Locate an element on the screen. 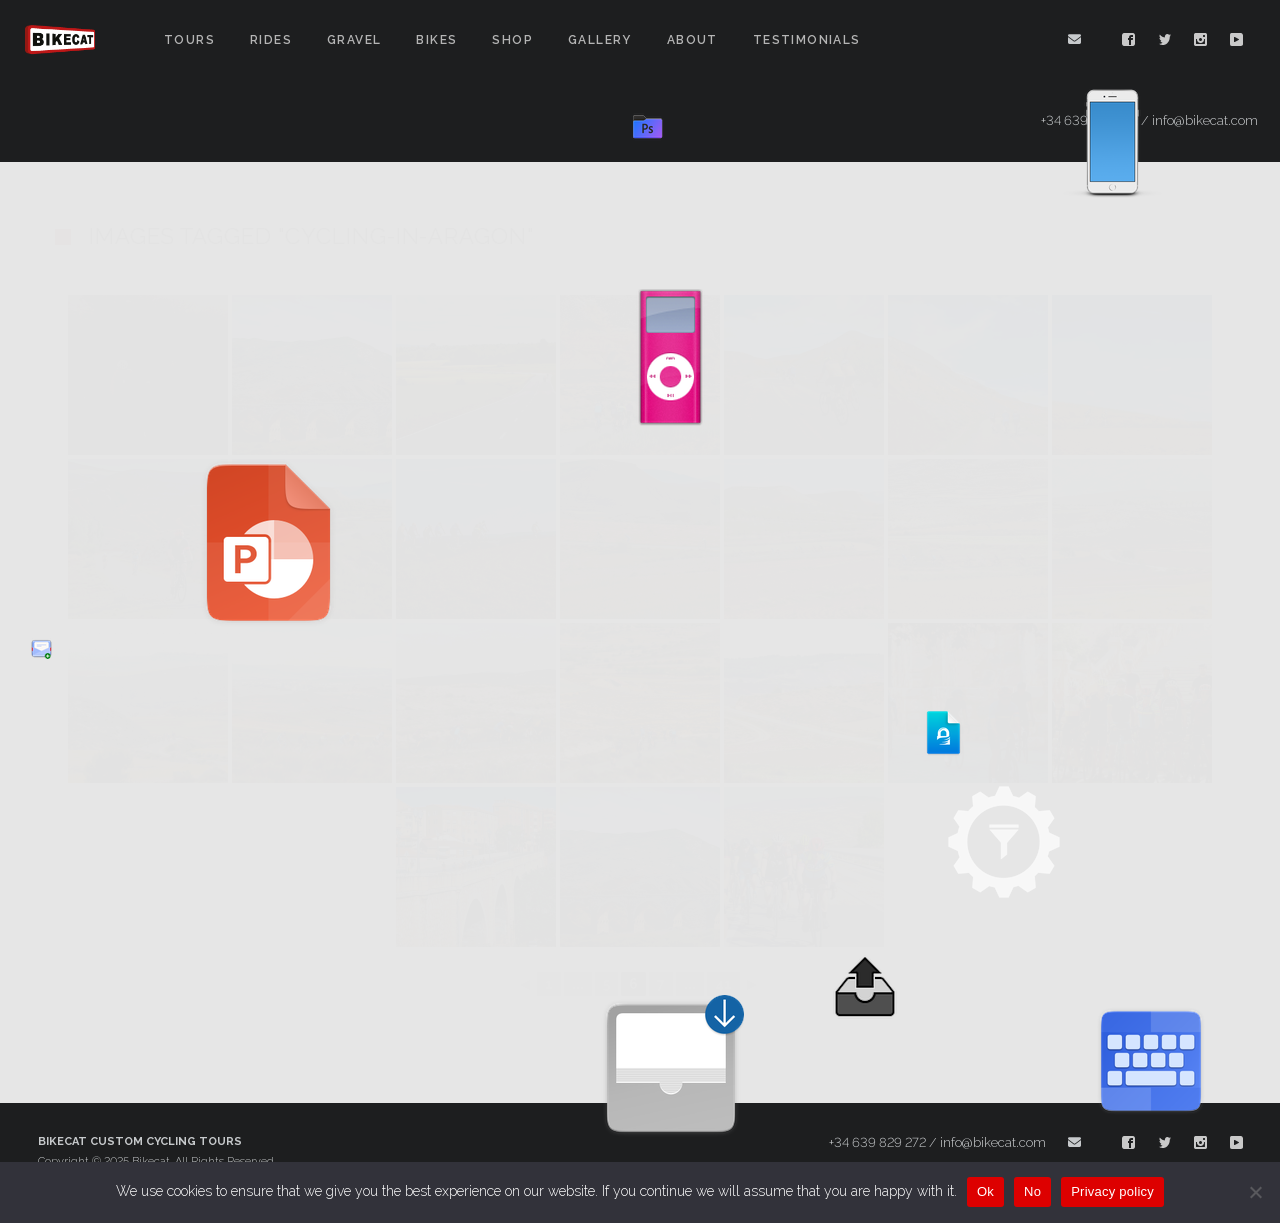 This screenshot has height=1223, width=1280. adjust parameter behavior settings is located at coordinates (1004, 842).